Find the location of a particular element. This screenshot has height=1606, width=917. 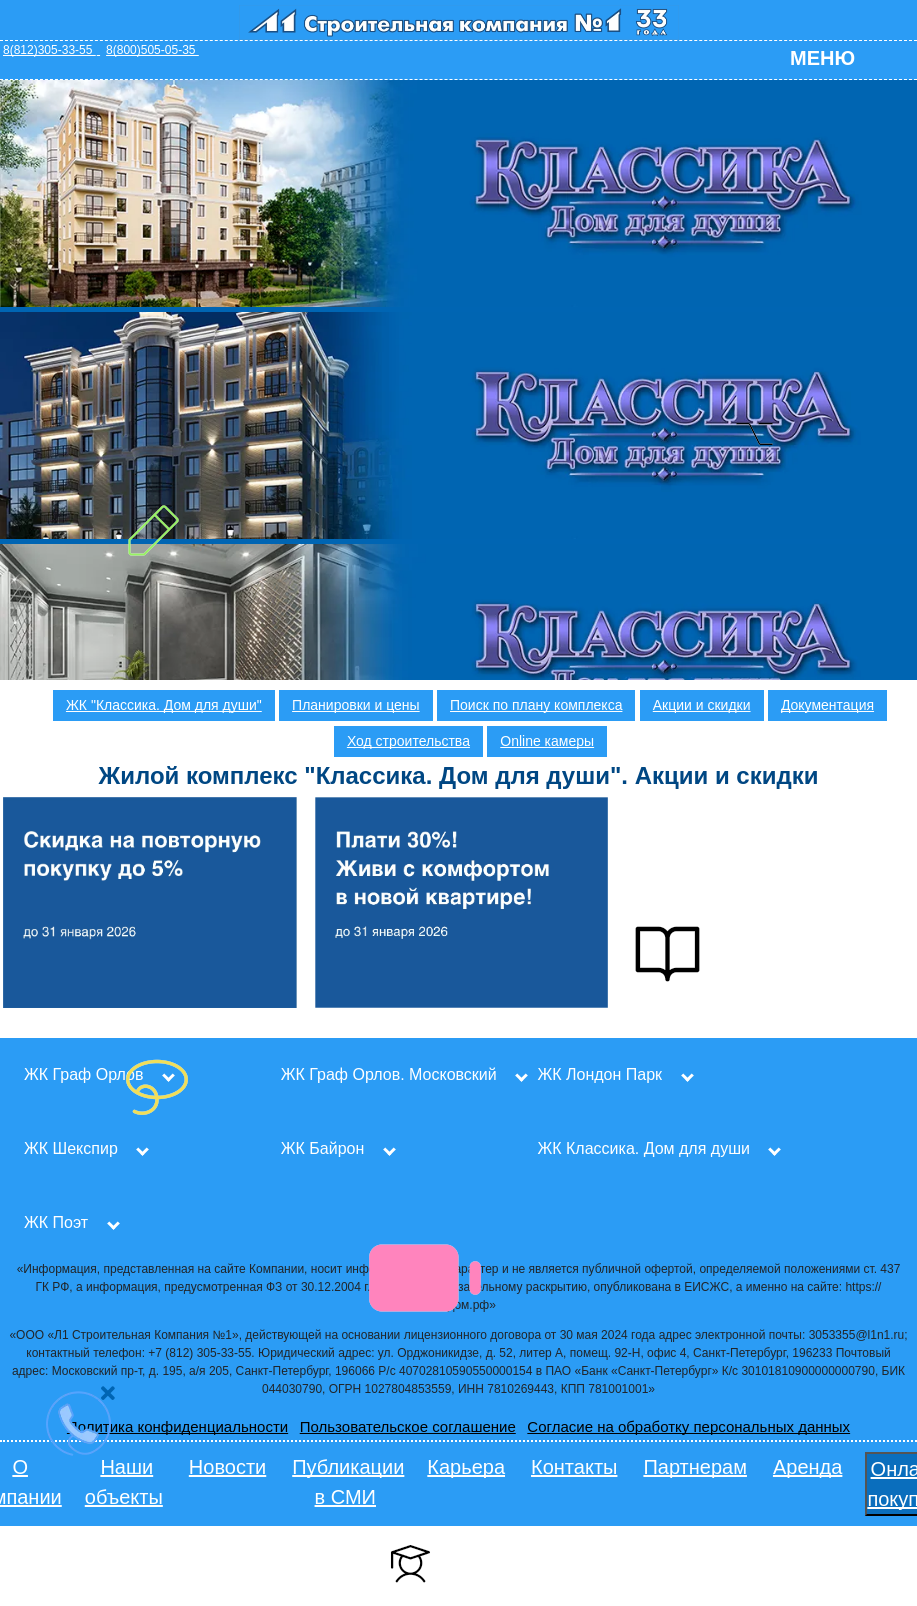

keyboard option/alt key symbol is located at coordinates (754, 432).